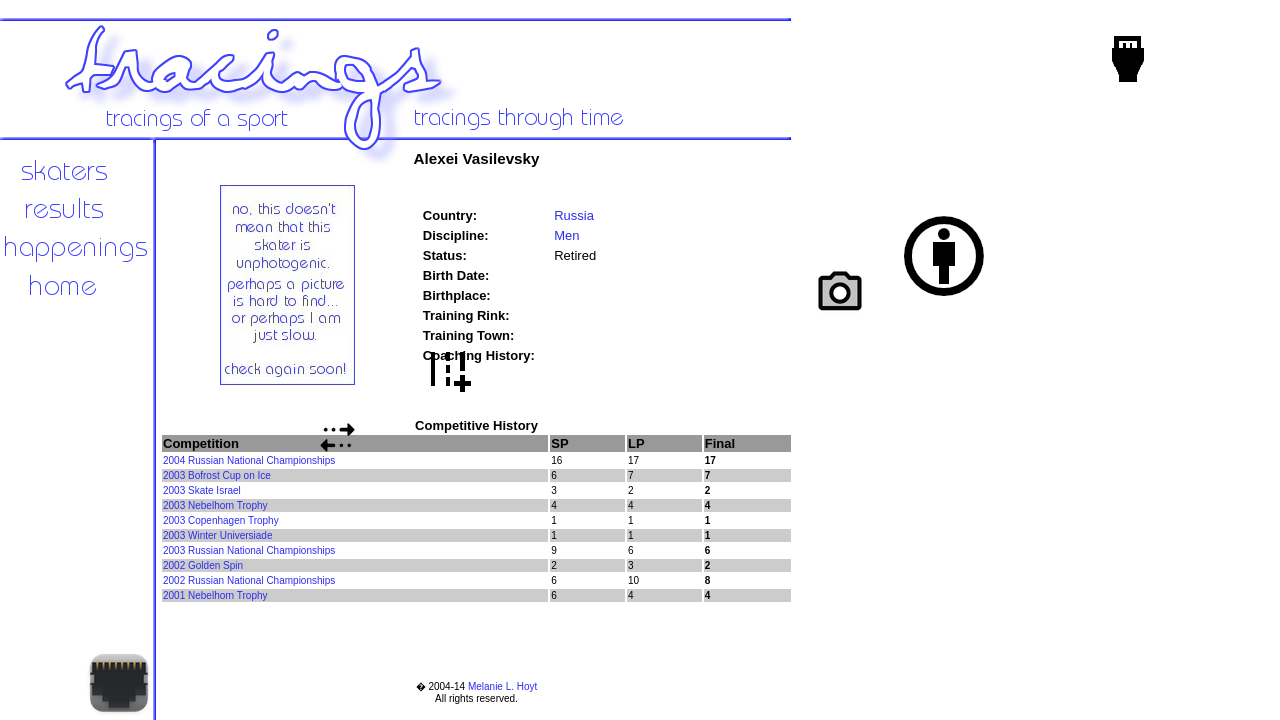 Image resolution: width=1280 pixels, height=720 pixels. Describe the element at coordinates (119, 683) in the screenshot. I see `ethernet port connection settings` at that location.